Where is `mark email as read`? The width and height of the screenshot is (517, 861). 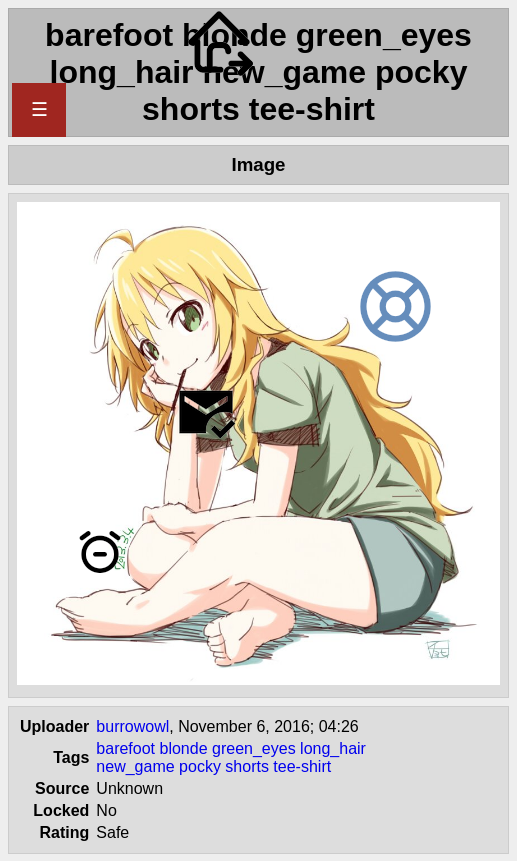 mark email as read is located at coordinates (206, 412).